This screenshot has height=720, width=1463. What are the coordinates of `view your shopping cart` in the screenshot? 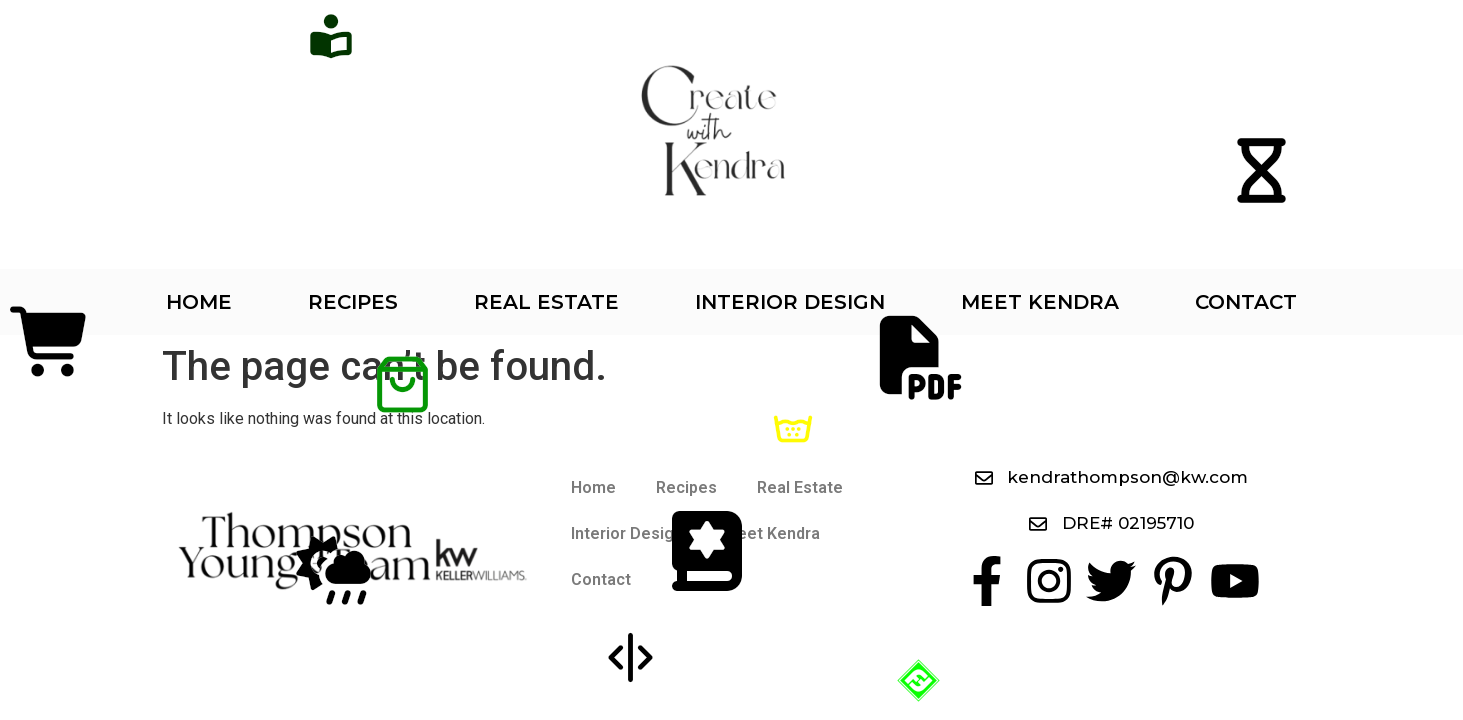 It's located at (52, 342).